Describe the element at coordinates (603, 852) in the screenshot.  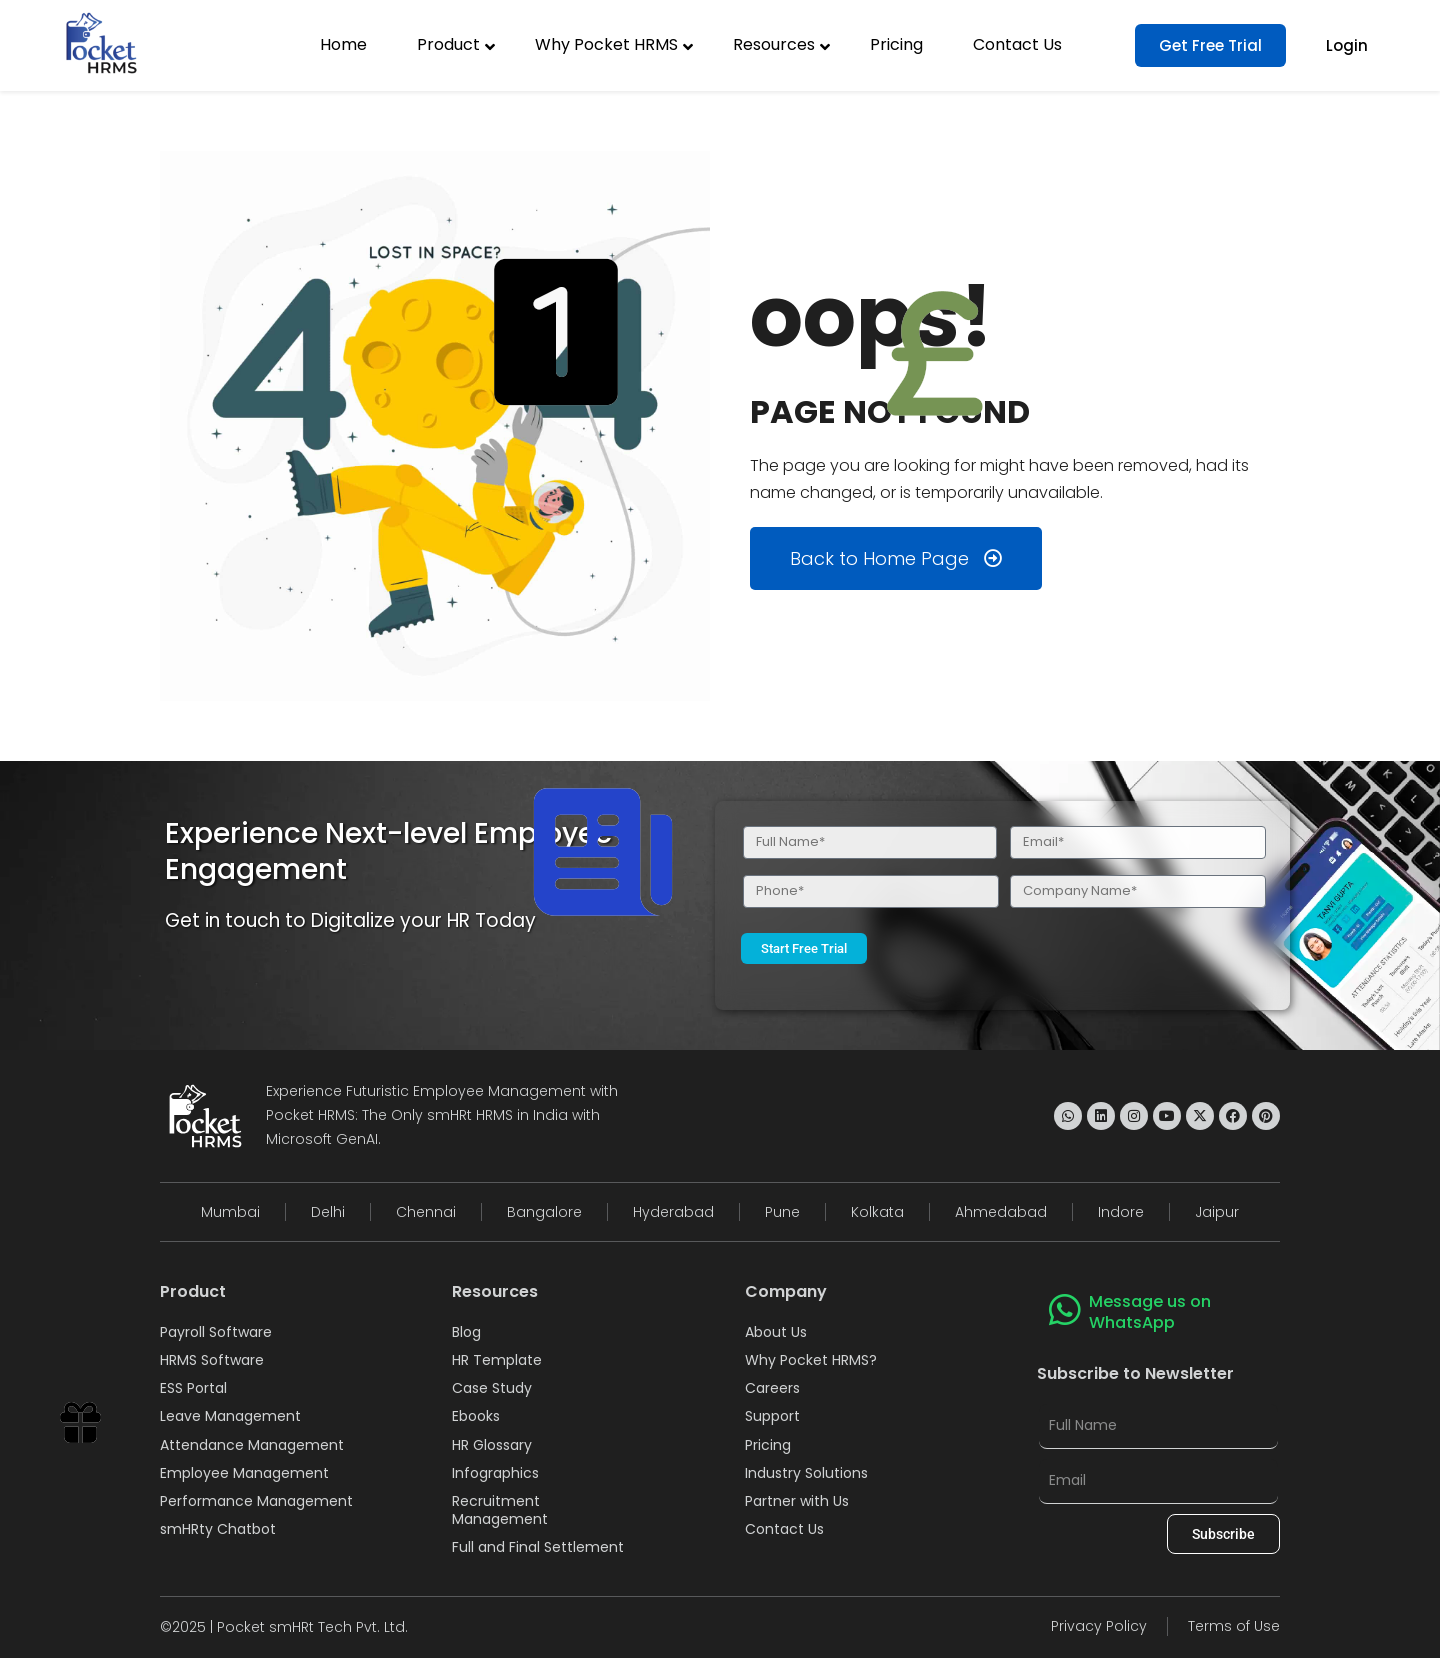
I see `view news articles or updates` at that location.